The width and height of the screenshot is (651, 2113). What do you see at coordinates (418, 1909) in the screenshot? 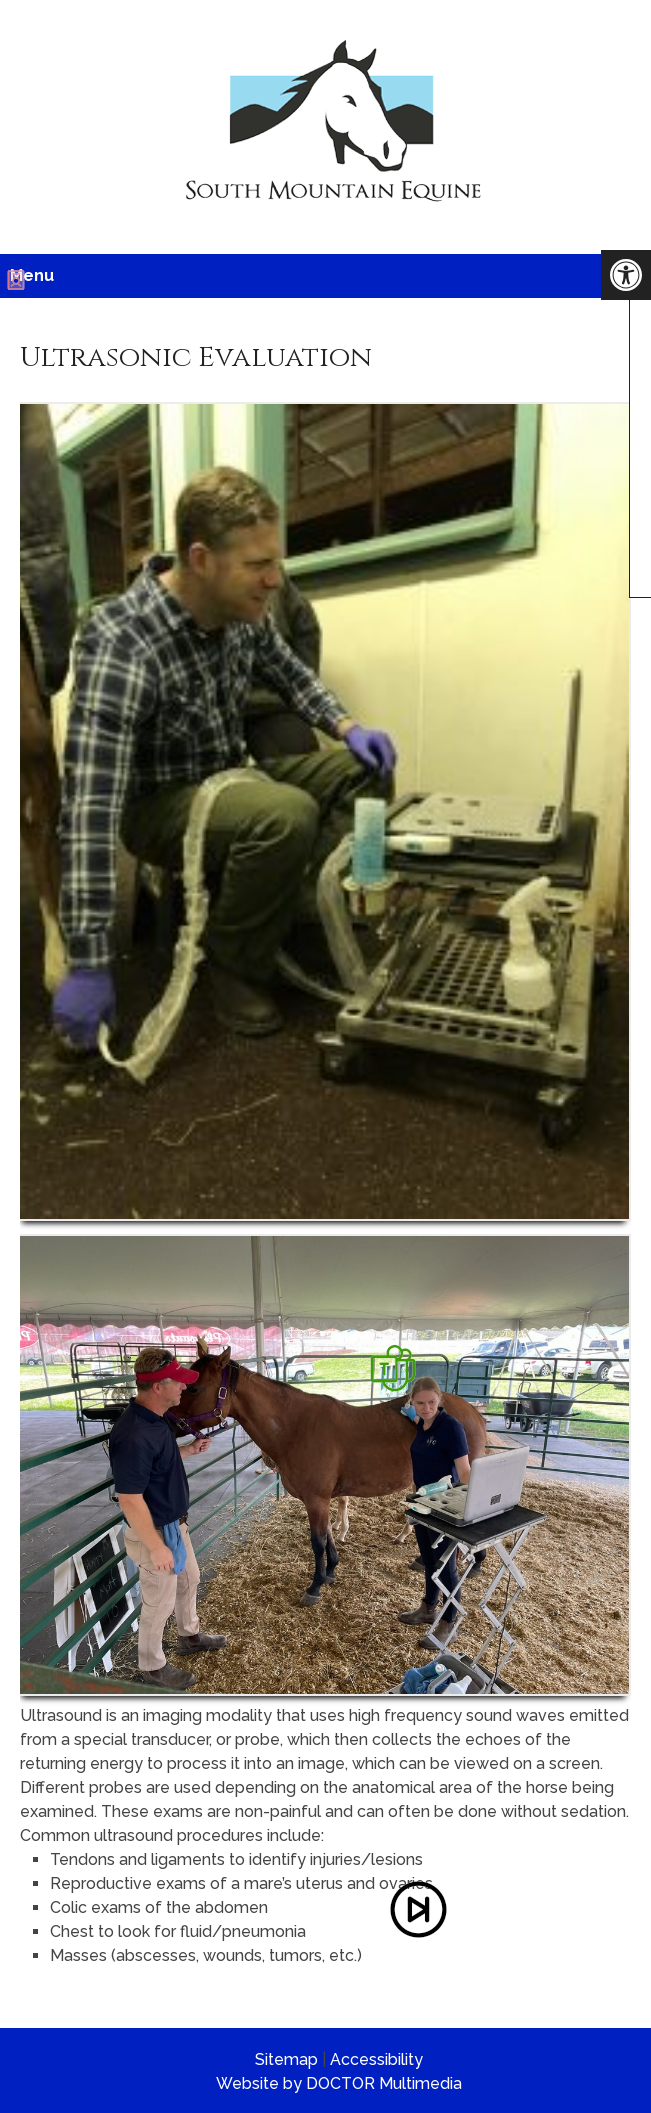
I see `skip to the next track or media item` at bounding box center [418, 1909].